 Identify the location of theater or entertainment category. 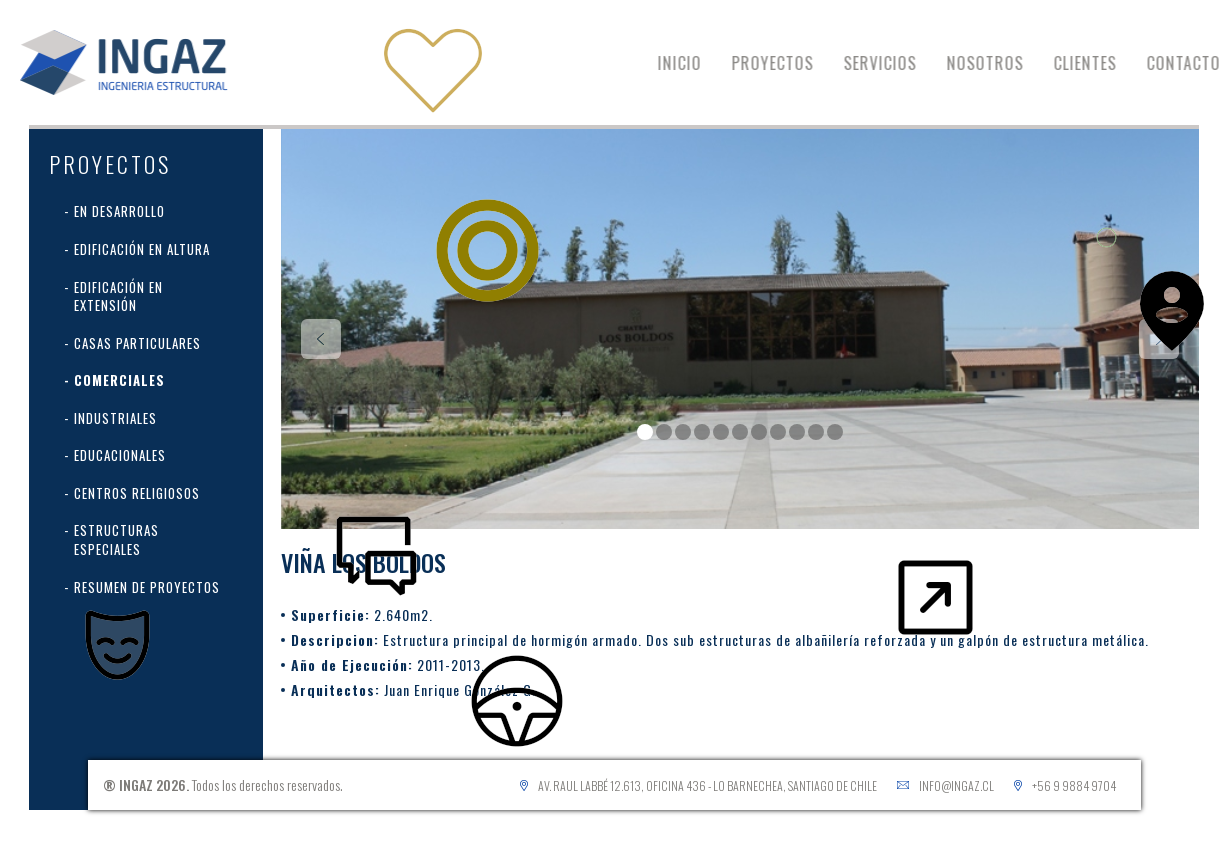
(117, 642).